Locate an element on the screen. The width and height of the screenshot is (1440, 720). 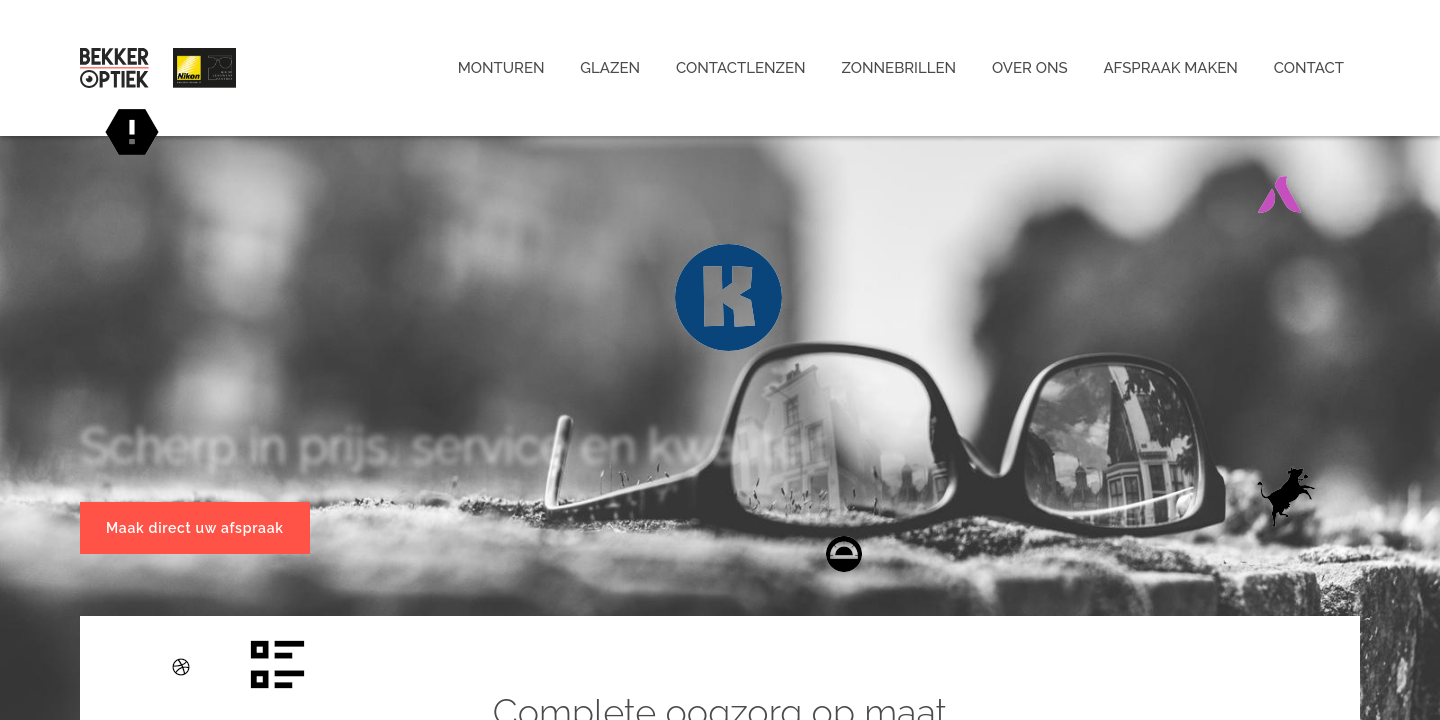
view completed tasks in a checklist is located at coordinates (277, 664).